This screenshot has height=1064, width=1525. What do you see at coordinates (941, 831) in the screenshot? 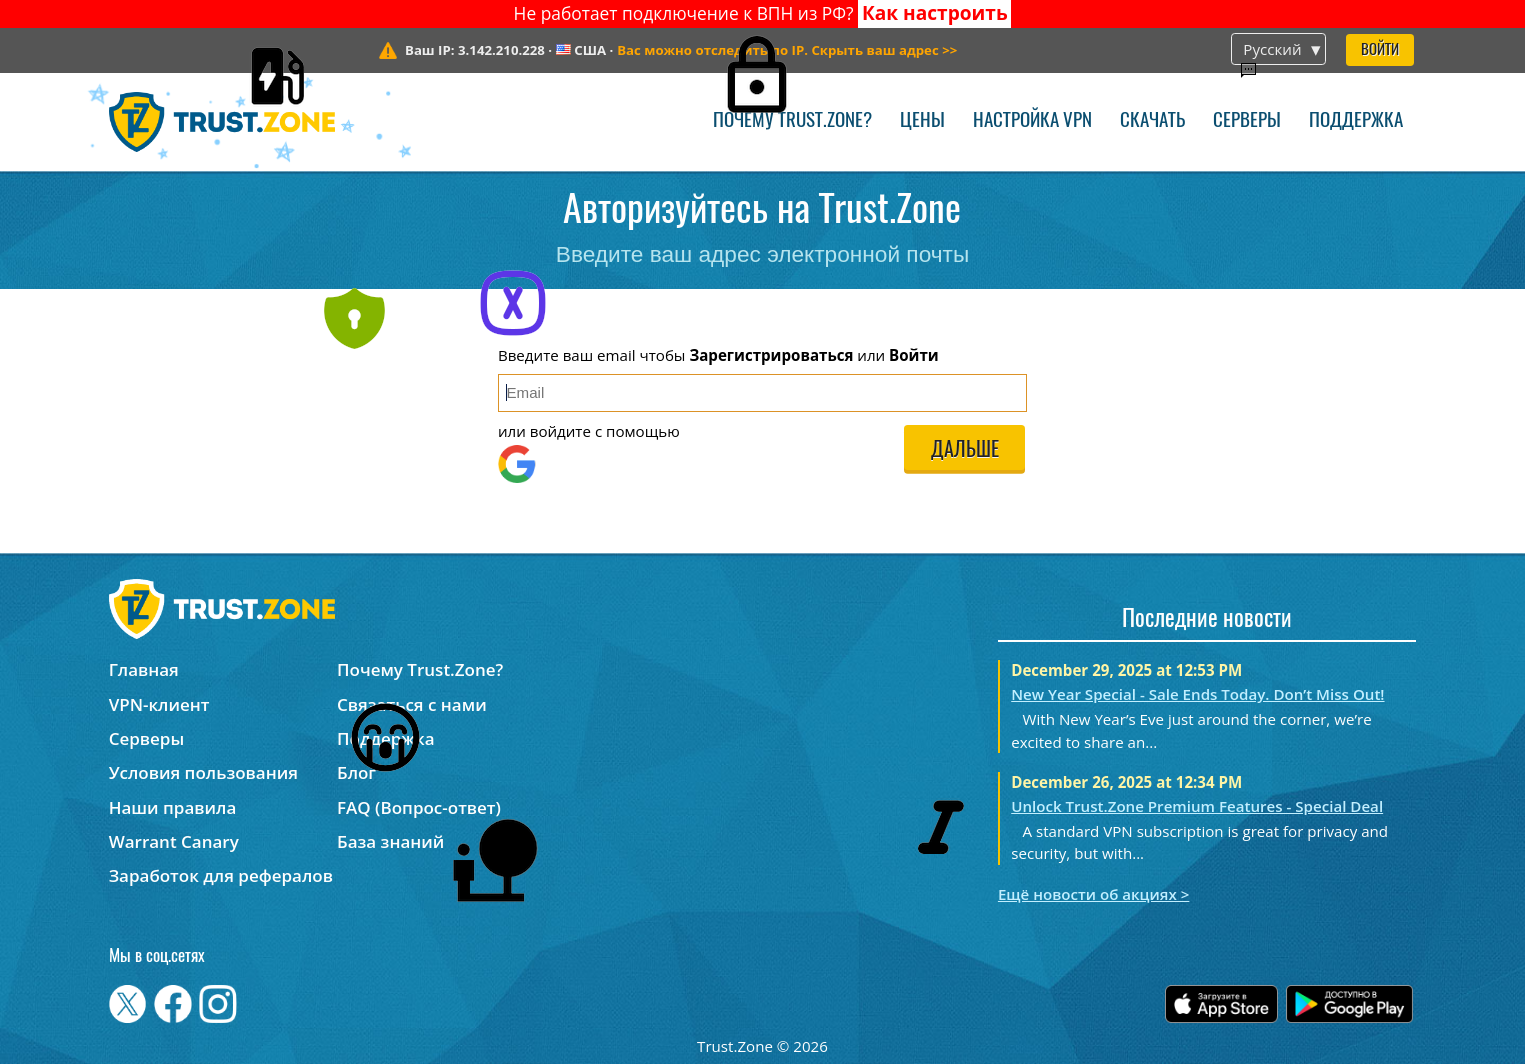
I see `apply italic formatting to selected text` at bounding box center [941, 831].